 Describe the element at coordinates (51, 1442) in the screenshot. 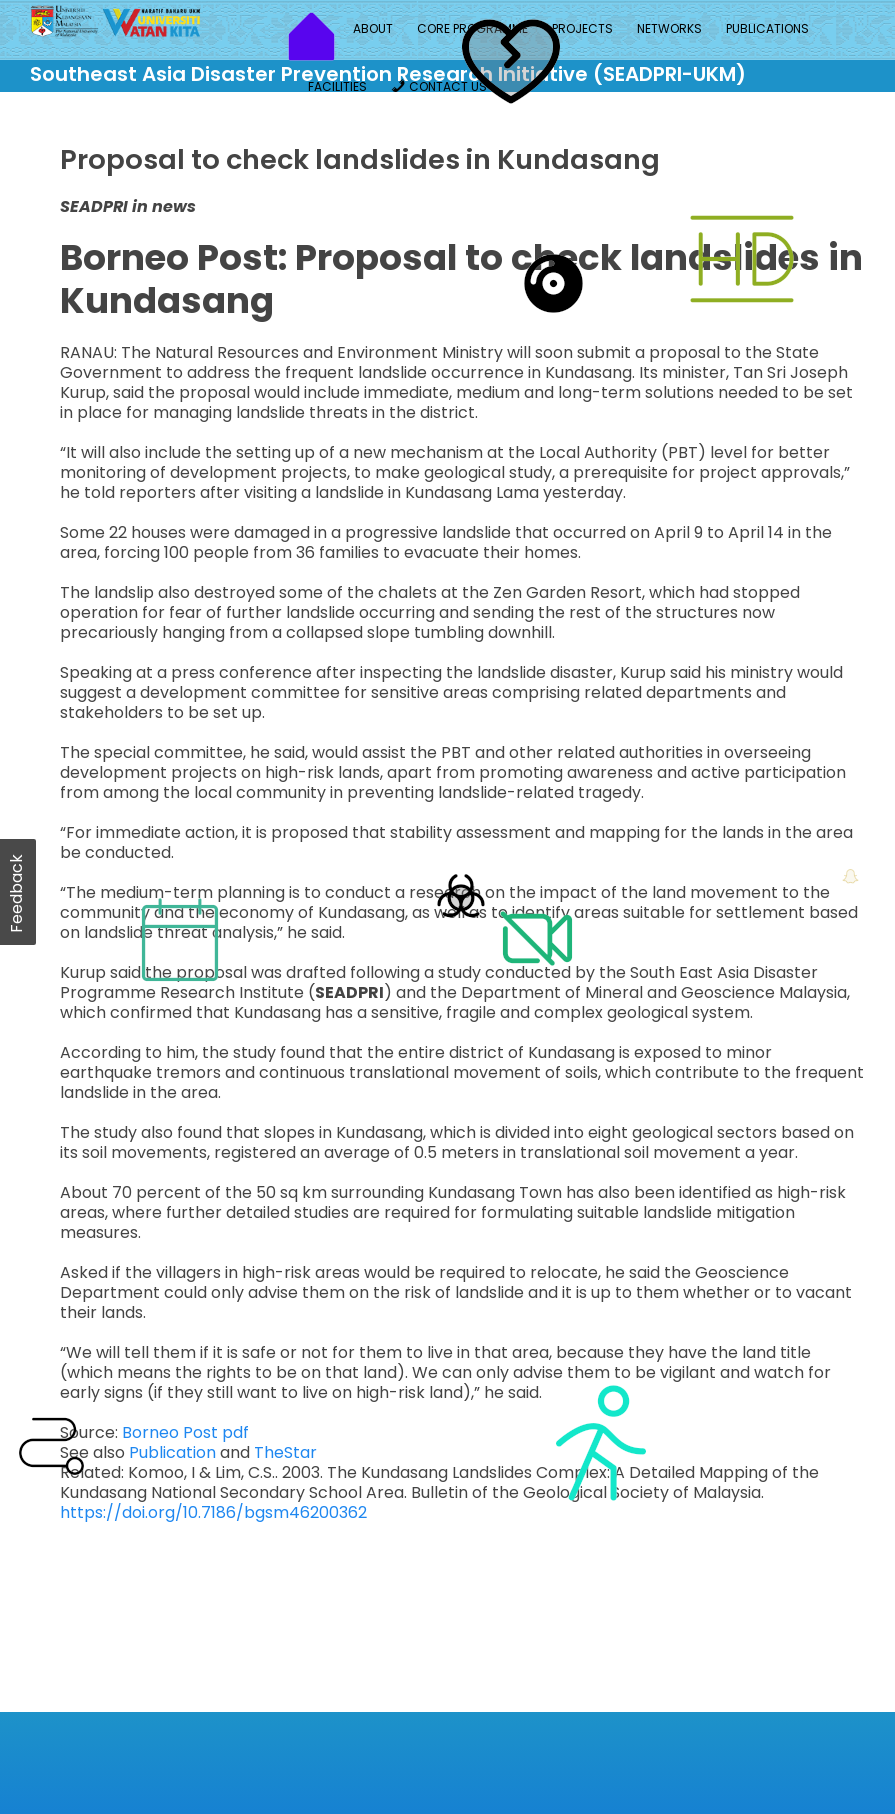

I see `view route or navigation path` at that location.